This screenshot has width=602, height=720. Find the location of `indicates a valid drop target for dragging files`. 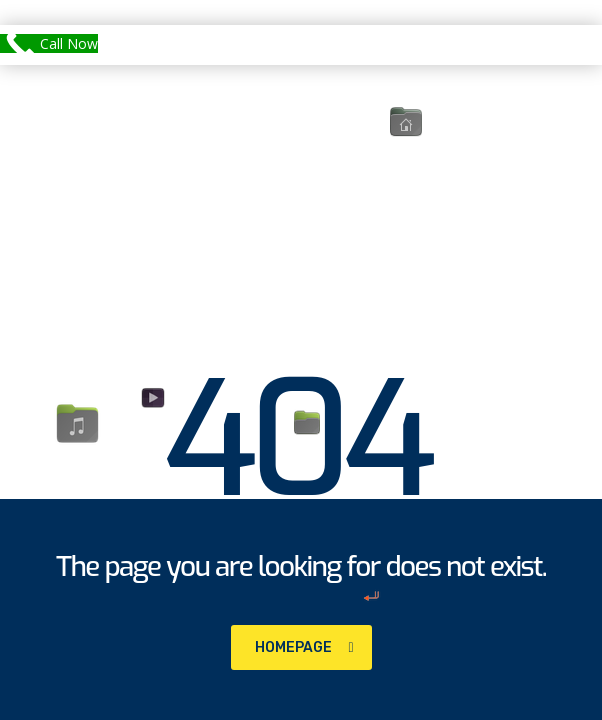

indicates a valid drop target for dragging files is located at coordinates (307, 422).